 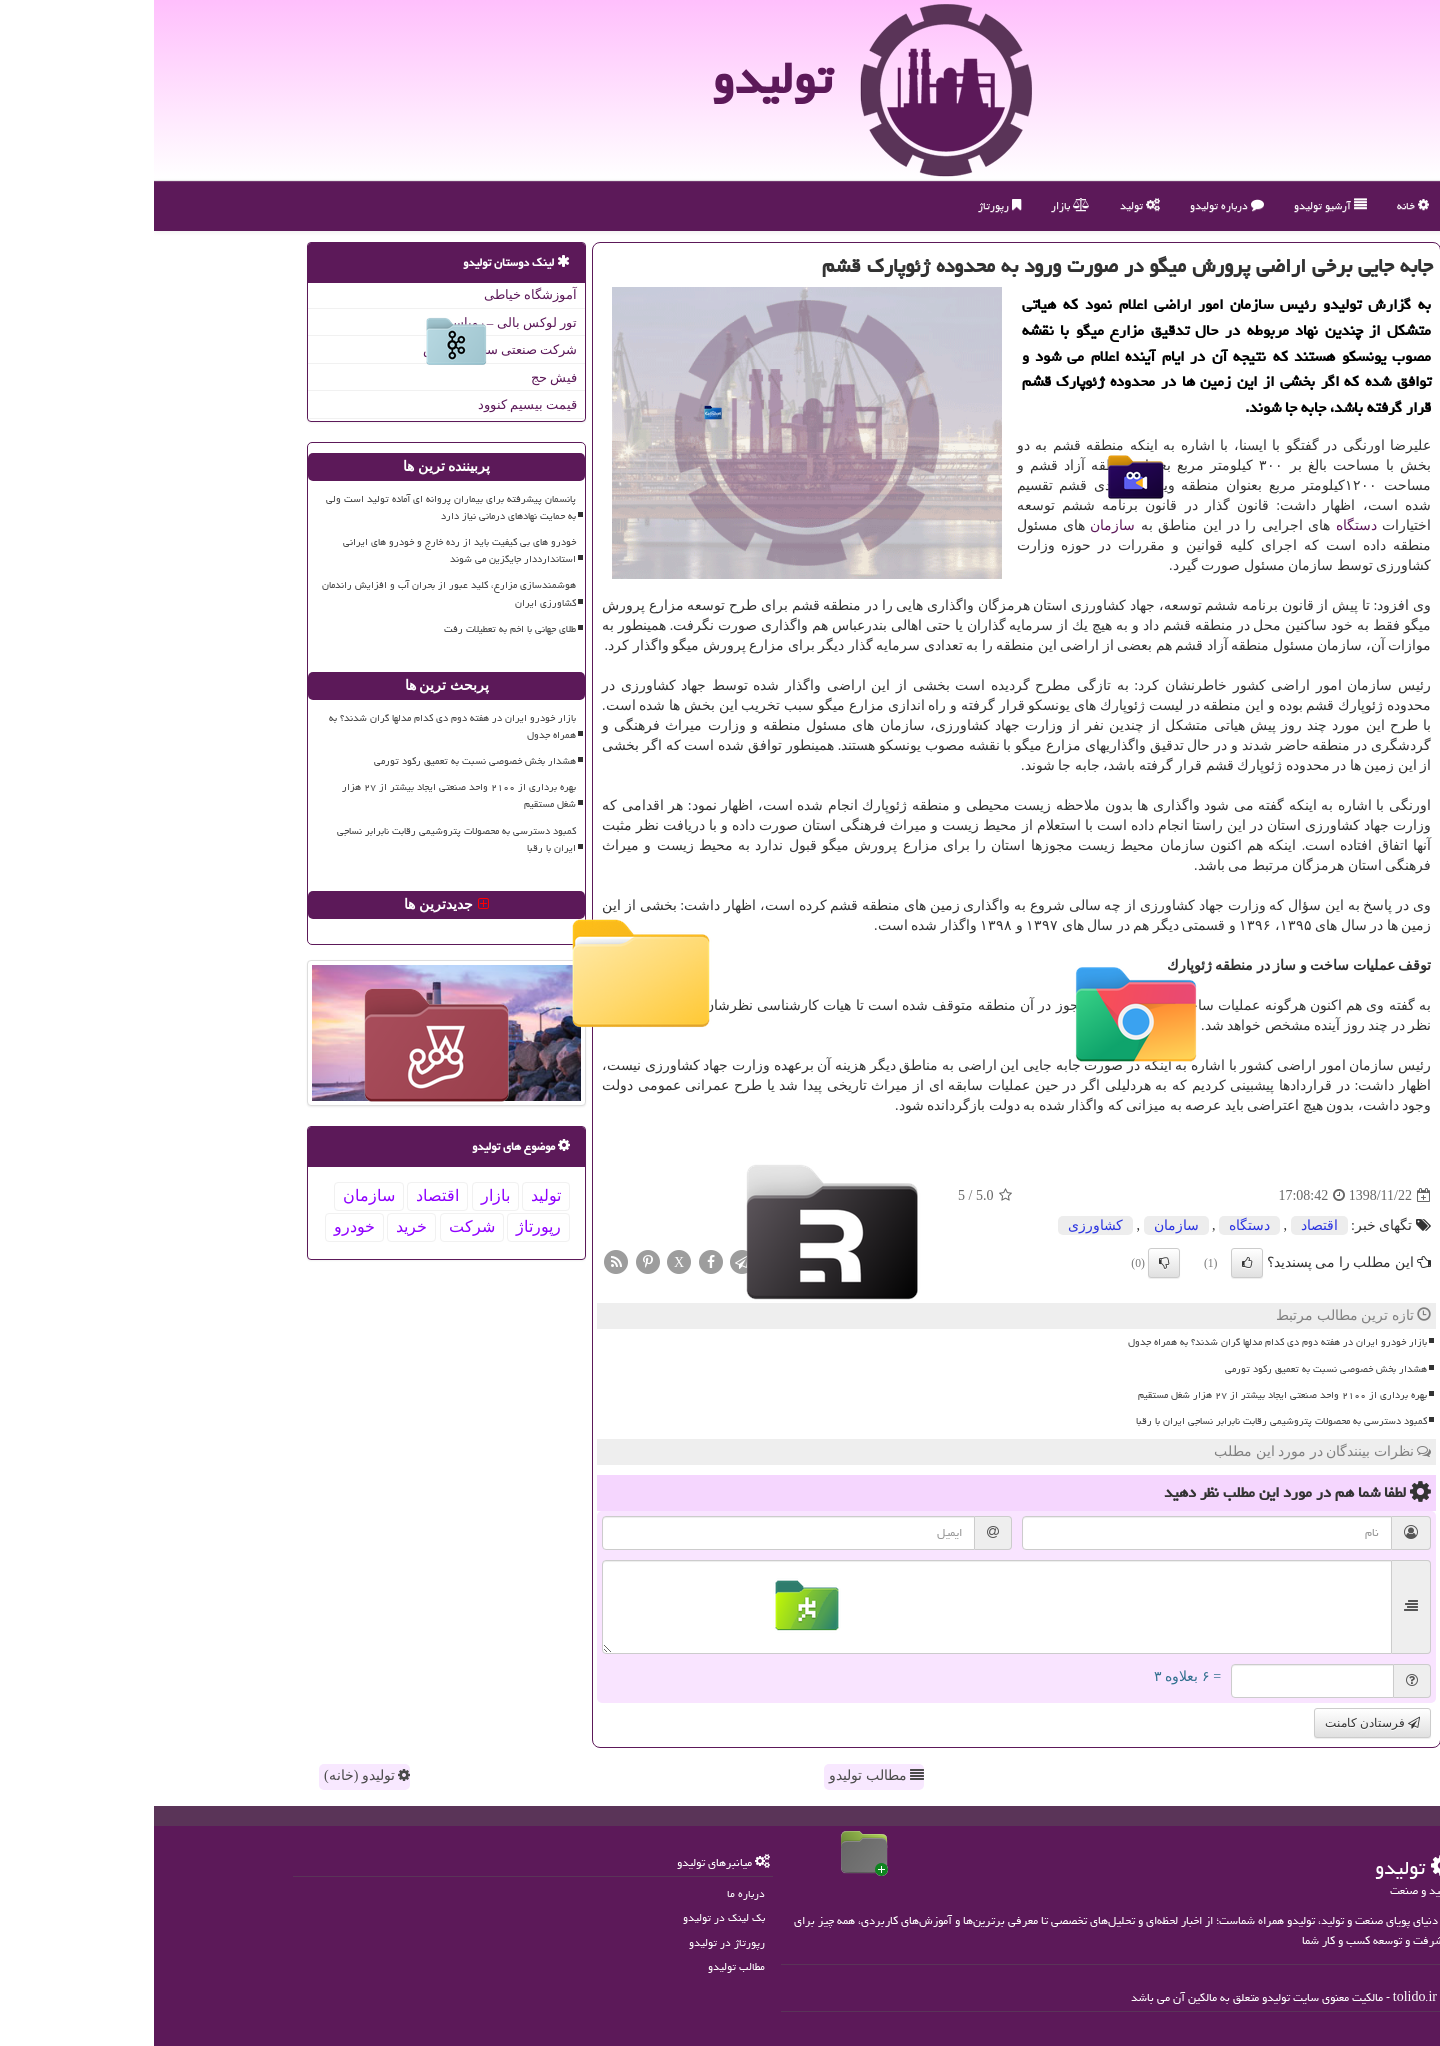 What do you see at coordinates (807, 1607) in the screenshot?
I see `open your GameJolt games folder` at bounding box center [807, 1607].